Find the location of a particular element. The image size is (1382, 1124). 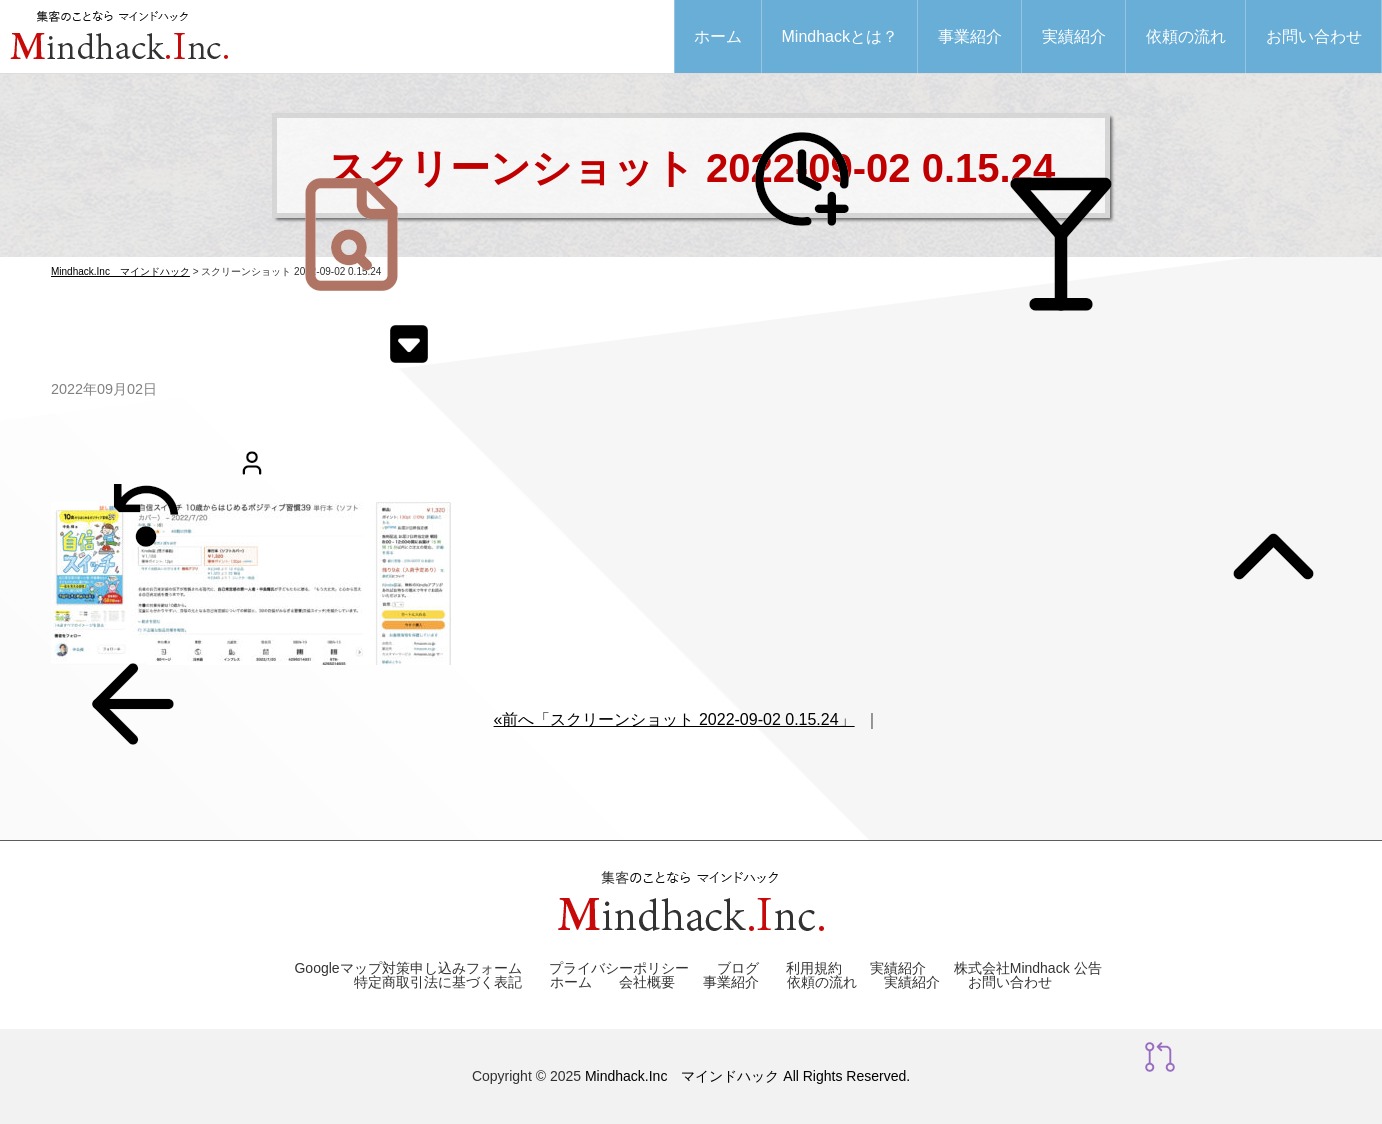

create a new pull request is located at coordinates (1160, 1057).